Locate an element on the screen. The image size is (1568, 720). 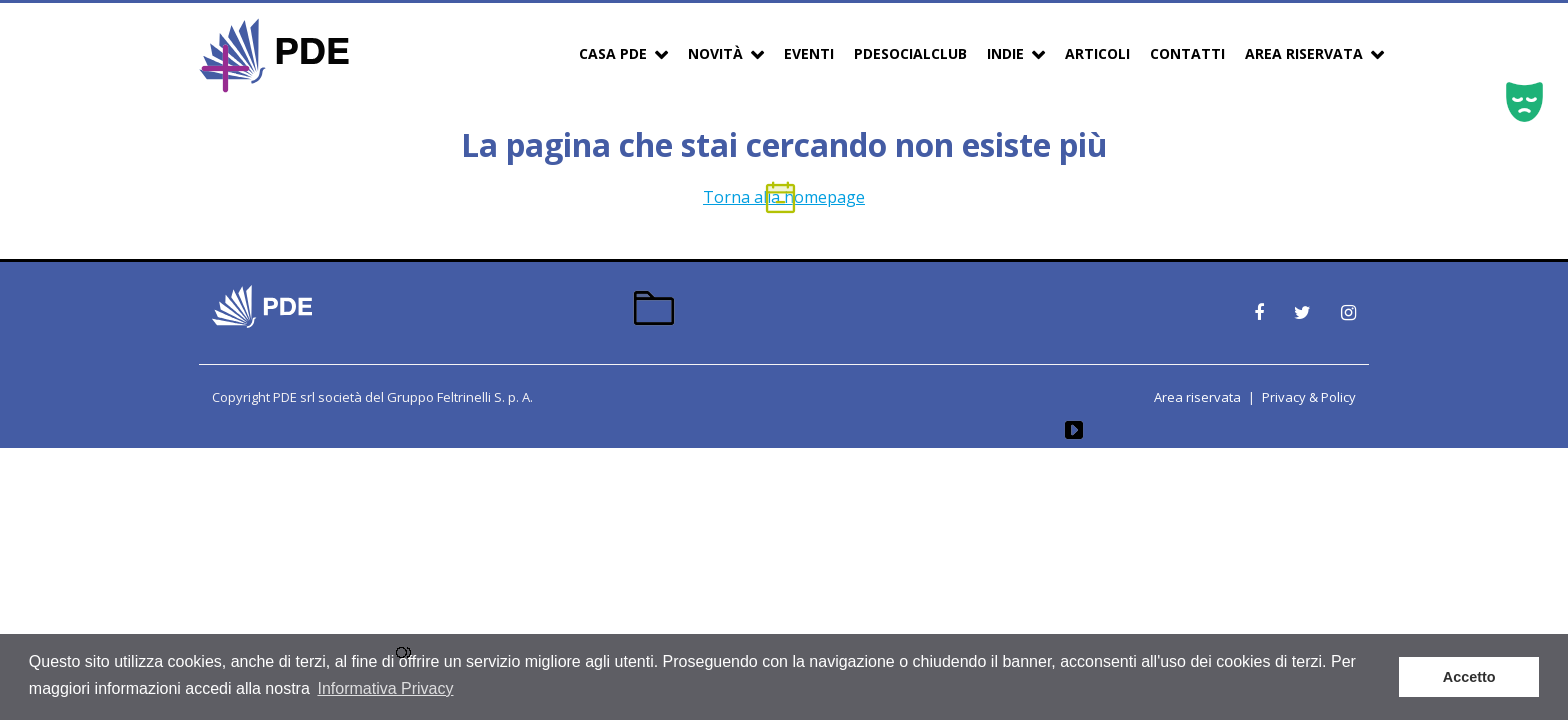
add a new item is located at coordinates (225, 68).